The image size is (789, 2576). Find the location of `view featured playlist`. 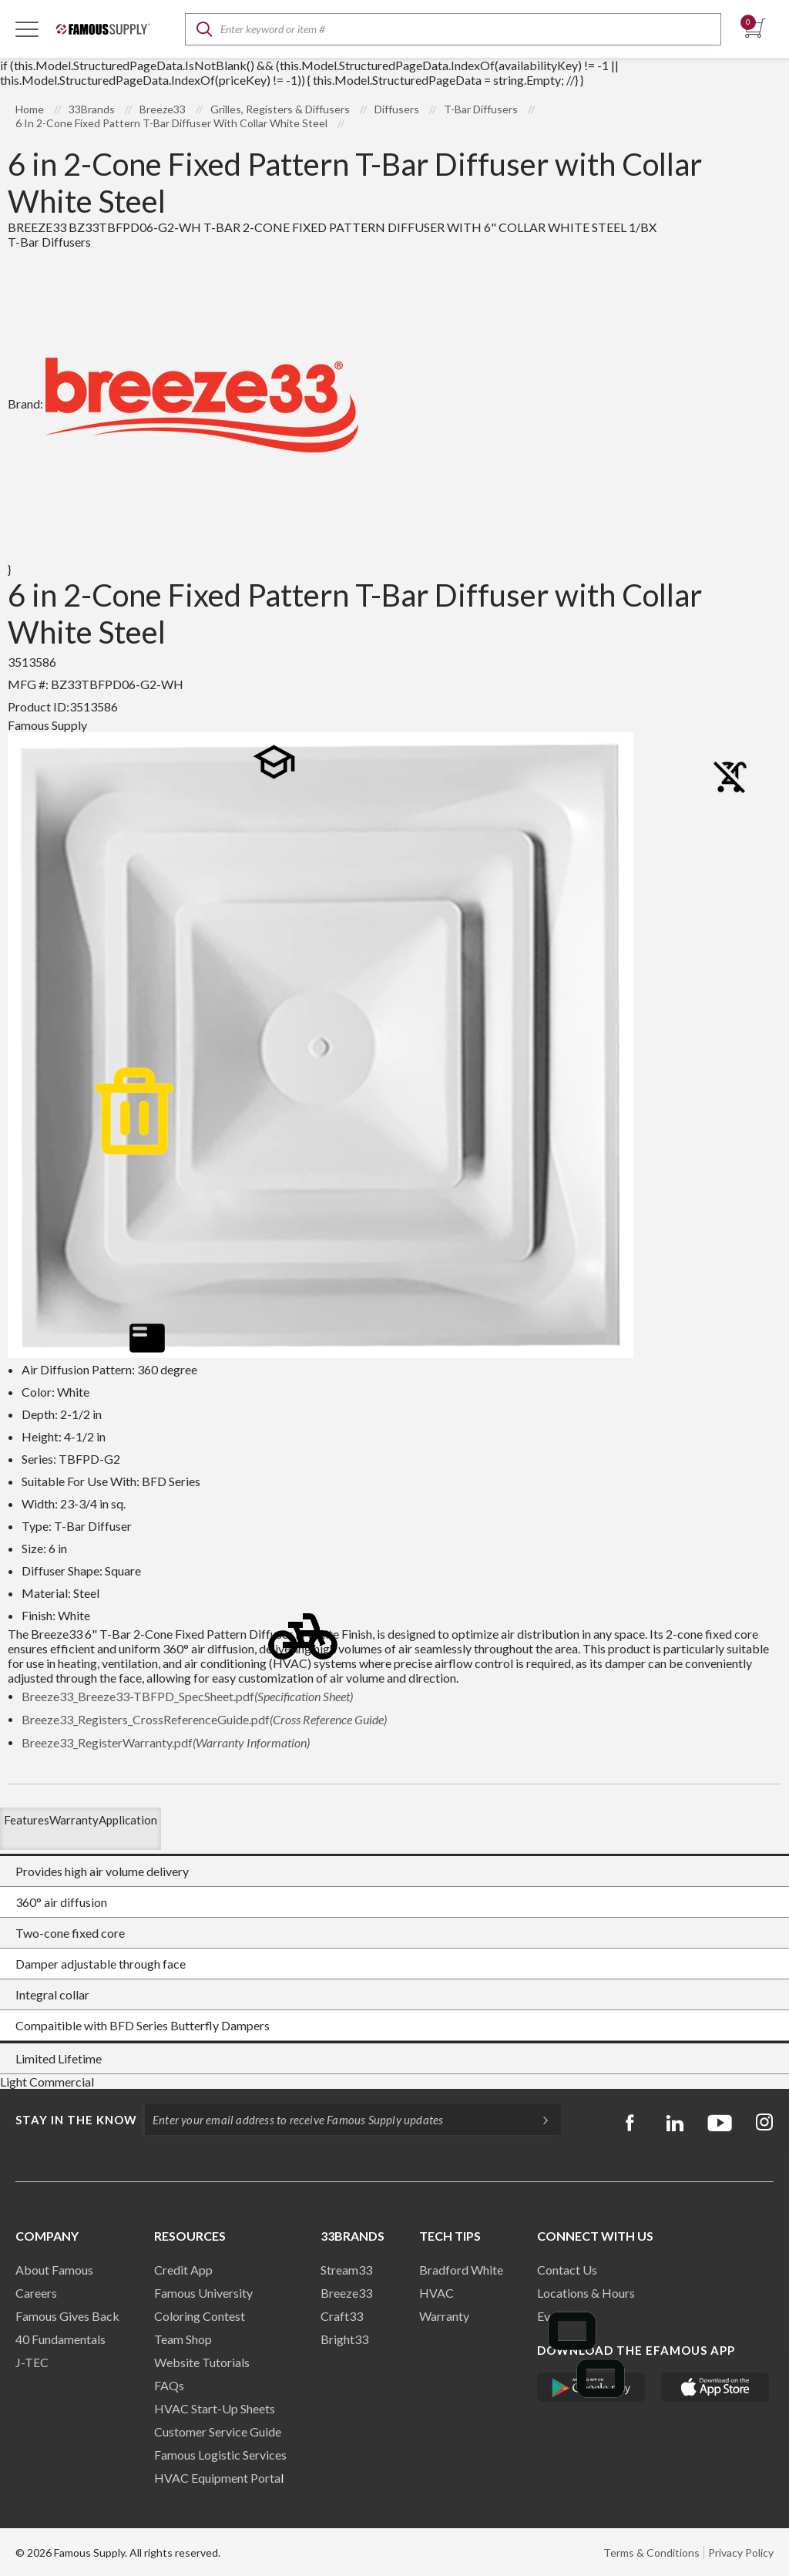

view featured playlist is located at coordinates (147, 1338).